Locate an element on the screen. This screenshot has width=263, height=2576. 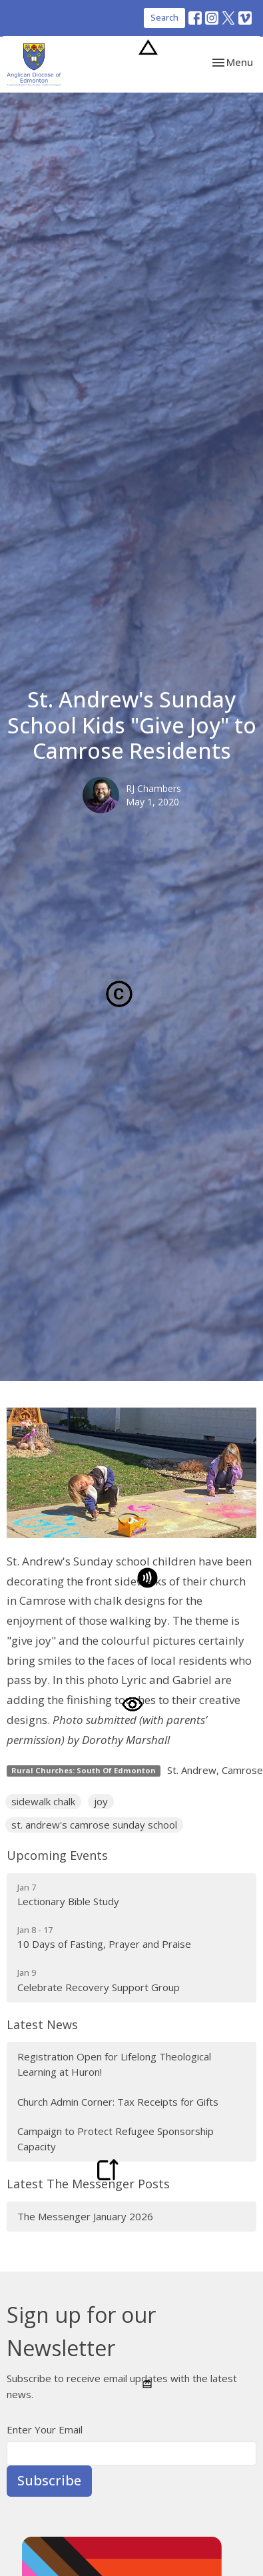
indicates copyrighted content is located at coordinates (119, 994).